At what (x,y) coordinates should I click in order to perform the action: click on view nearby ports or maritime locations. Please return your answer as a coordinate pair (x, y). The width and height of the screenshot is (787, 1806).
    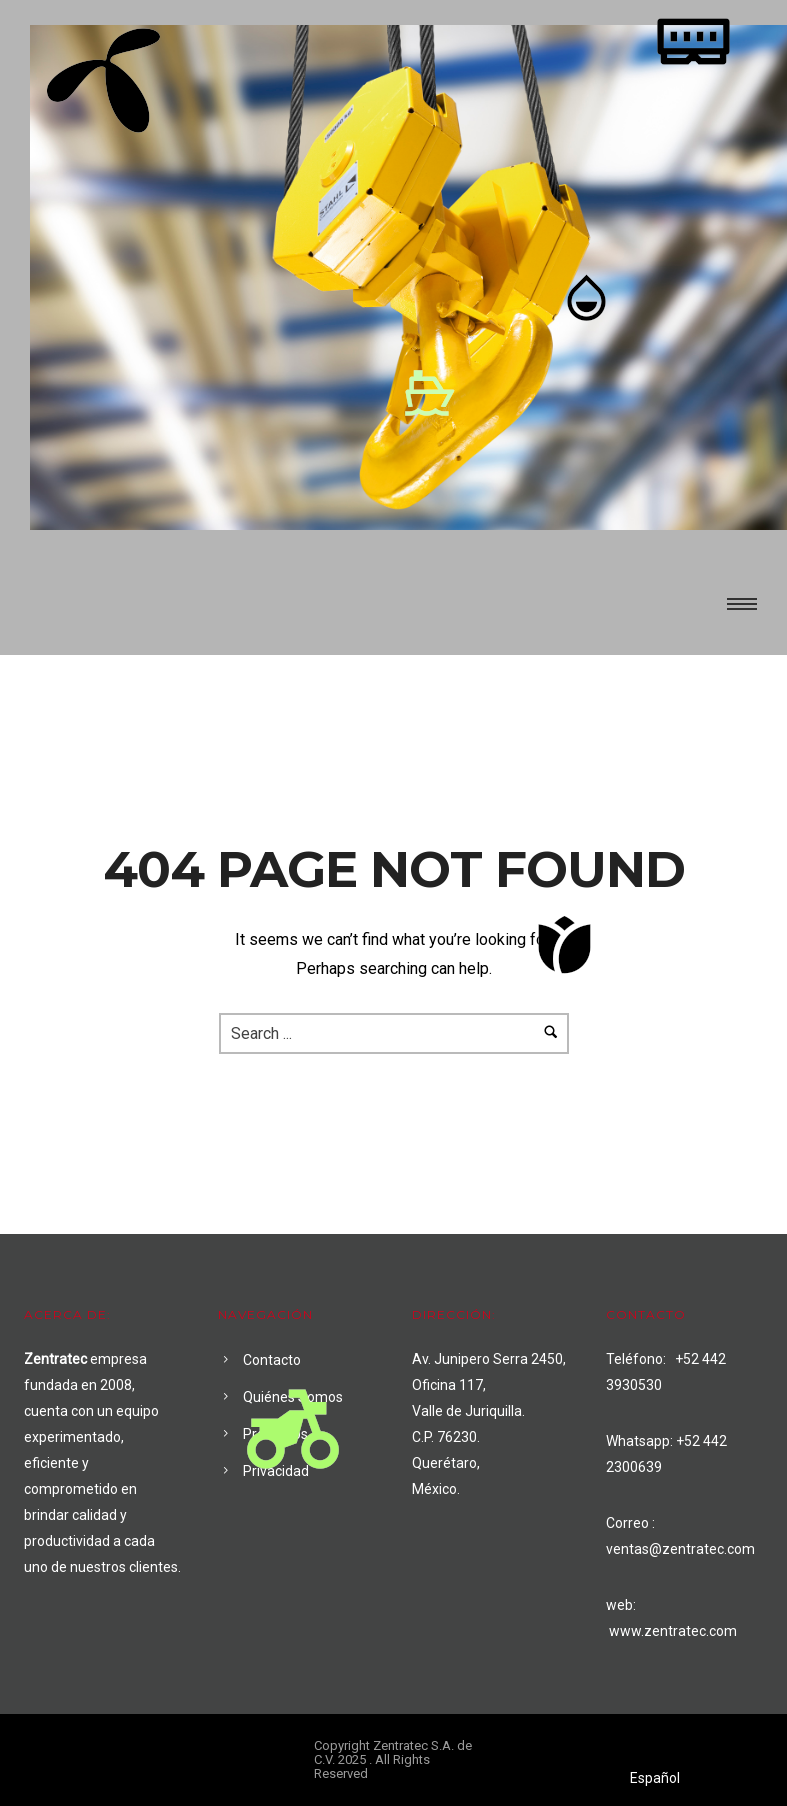
    Looking at the image, I should click on (429, 394).